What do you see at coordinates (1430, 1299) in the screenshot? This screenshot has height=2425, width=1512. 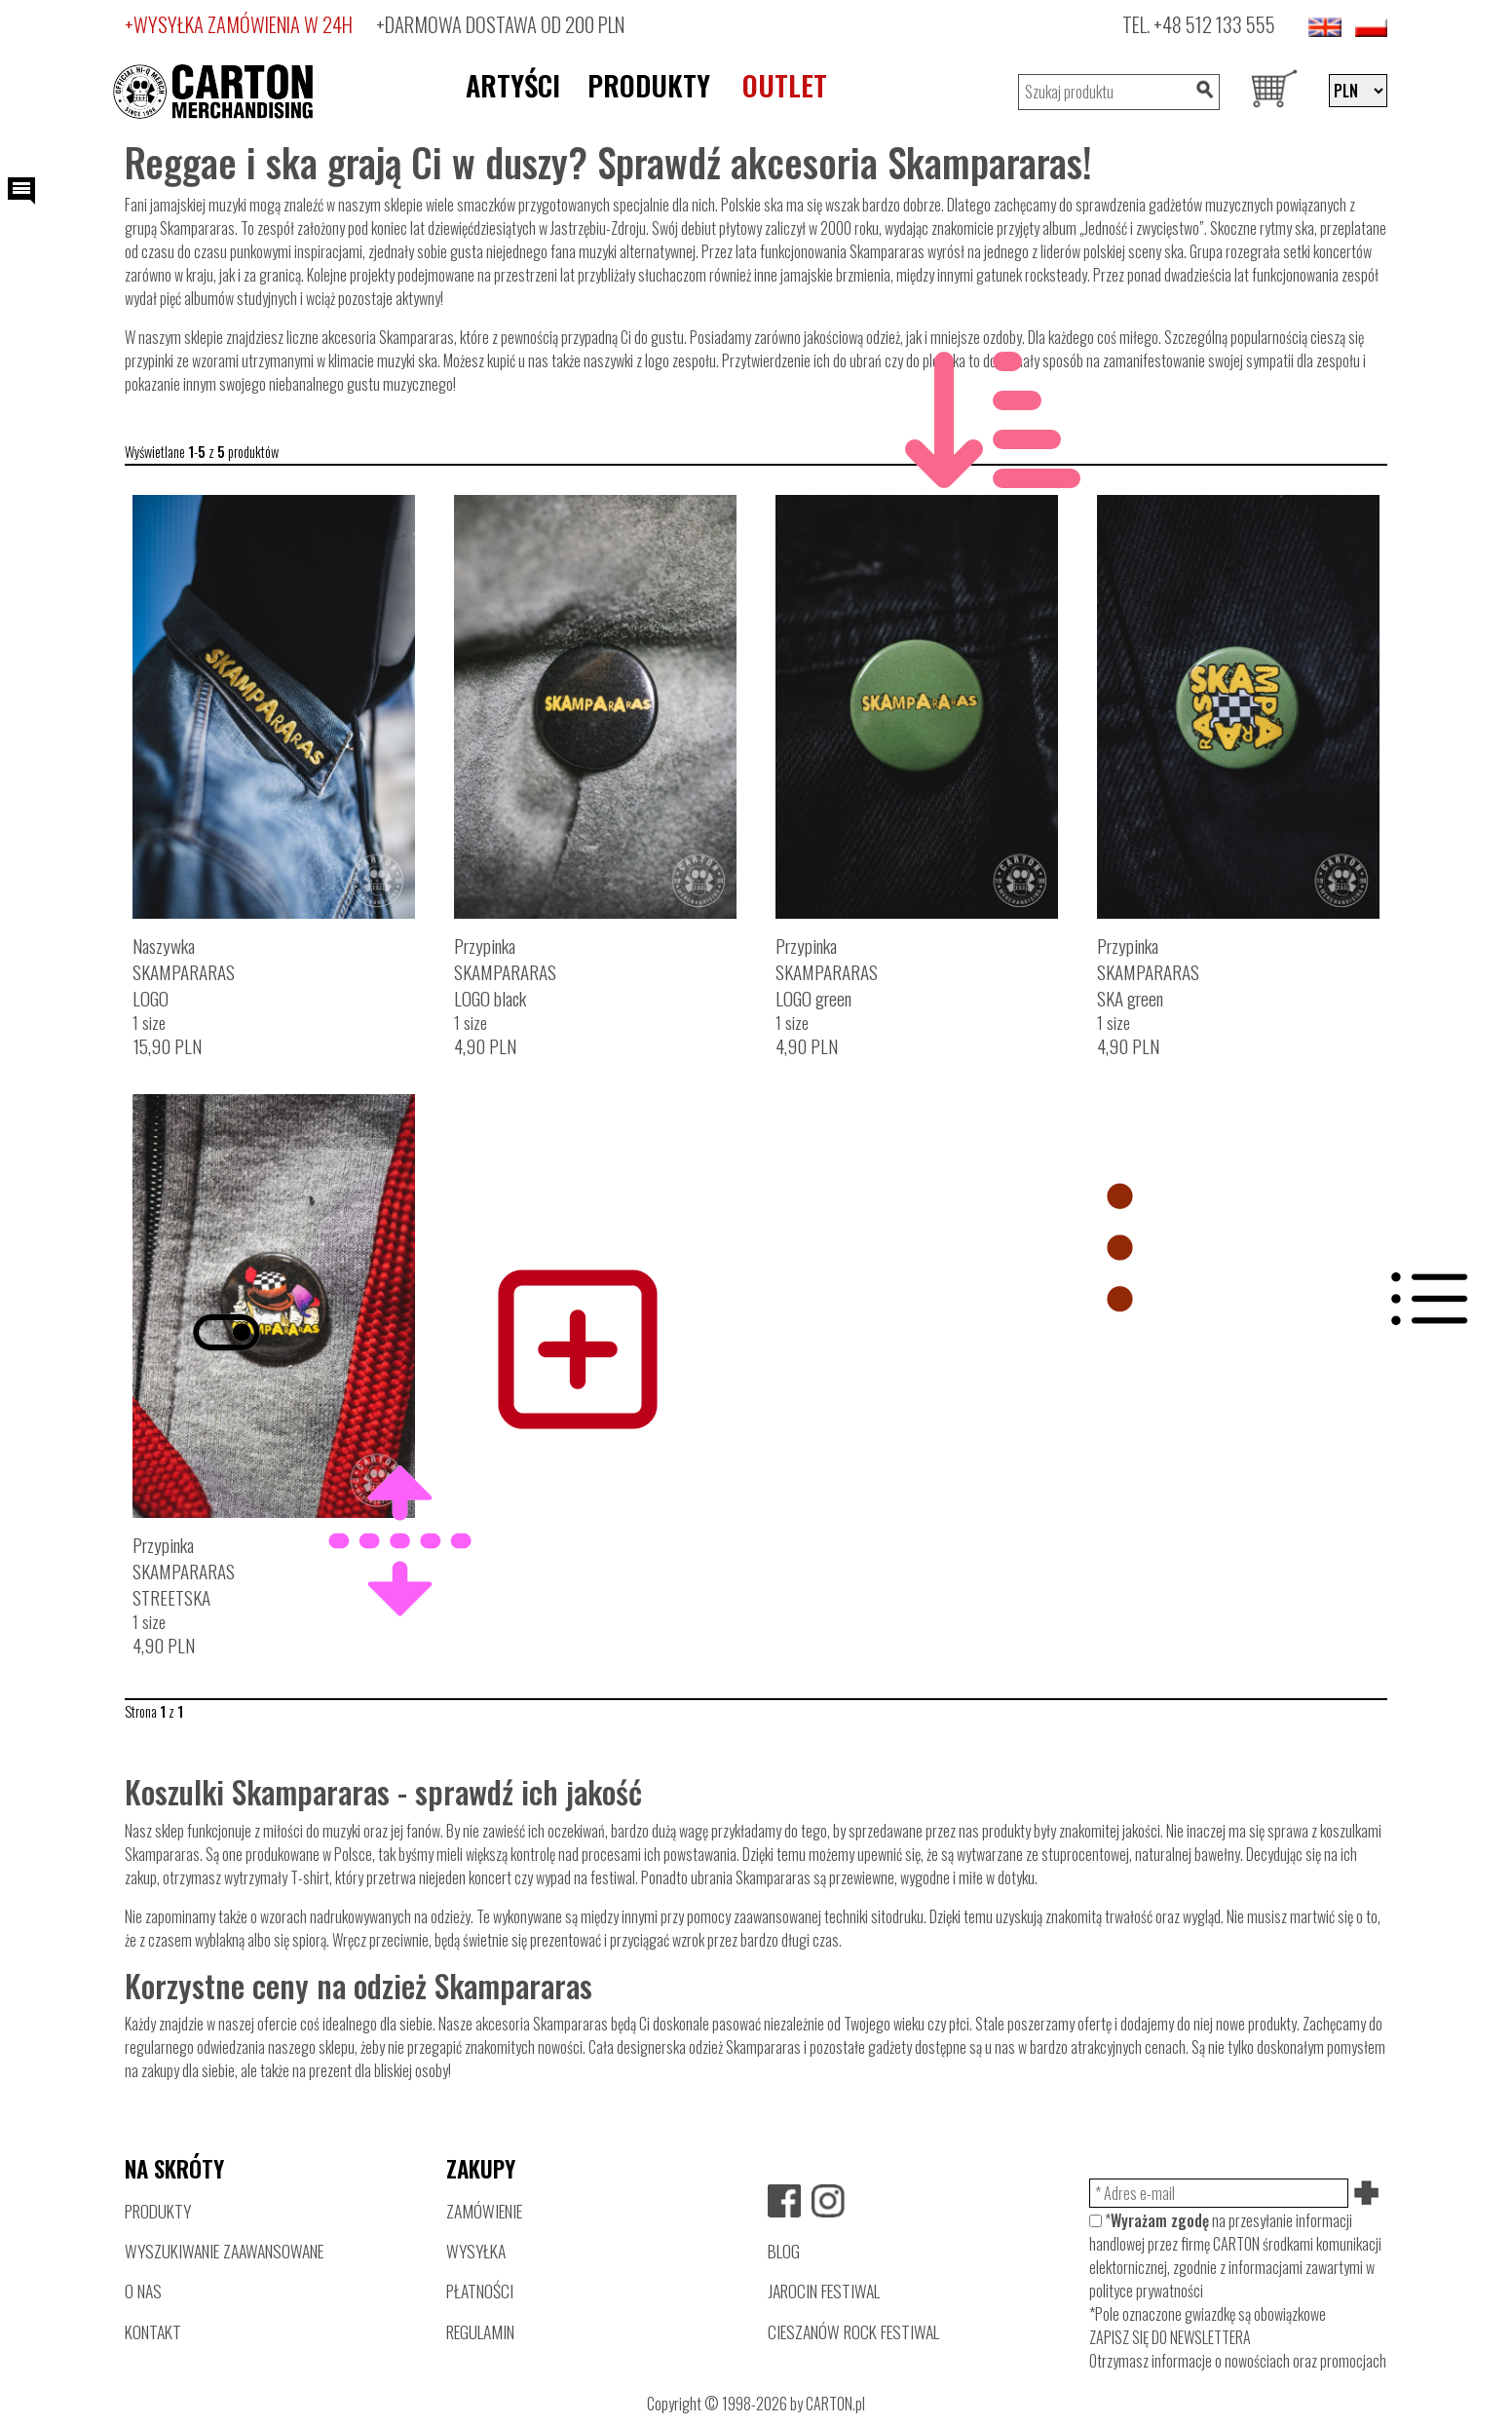 I see `view items in list format` at bounding box center [1430, 1299].